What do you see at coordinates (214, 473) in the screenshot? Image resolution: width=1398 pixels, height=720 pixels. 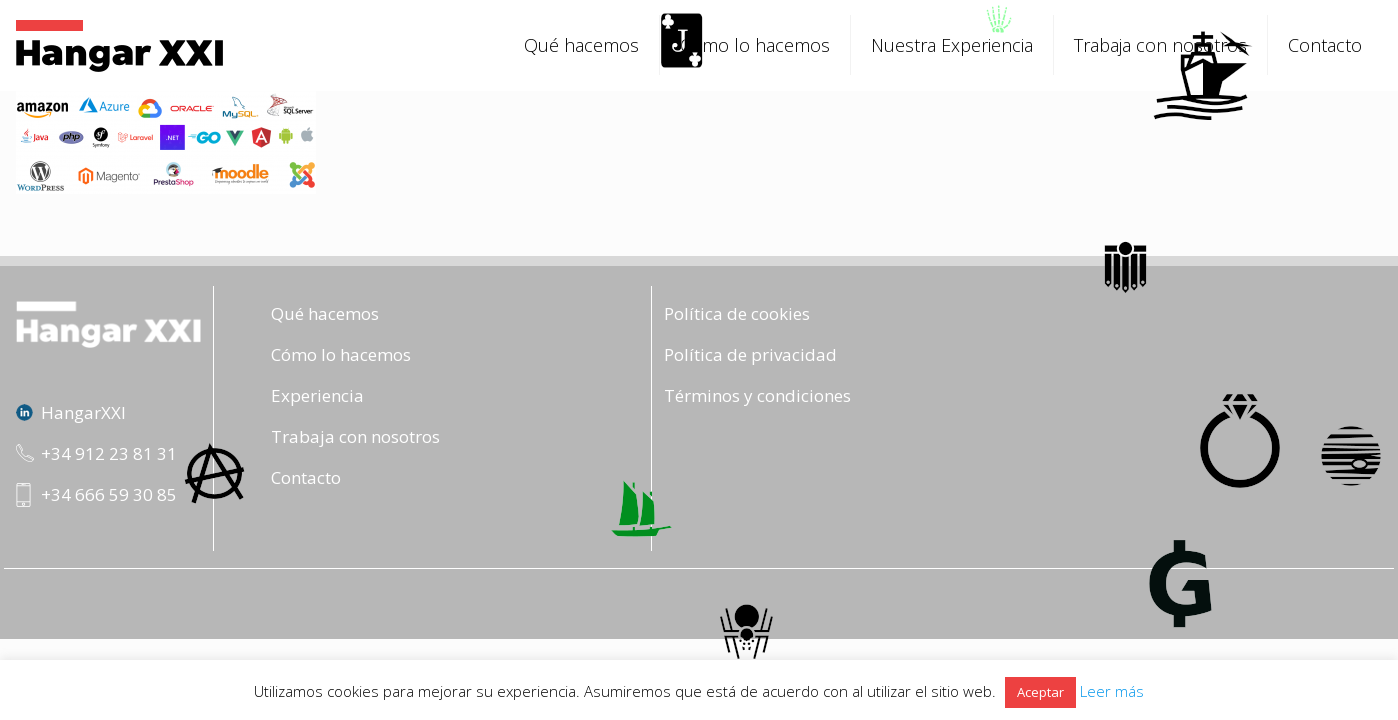 I see `indicates anarchist or anti-establishment faction in game` at bounding box center [214, 473].